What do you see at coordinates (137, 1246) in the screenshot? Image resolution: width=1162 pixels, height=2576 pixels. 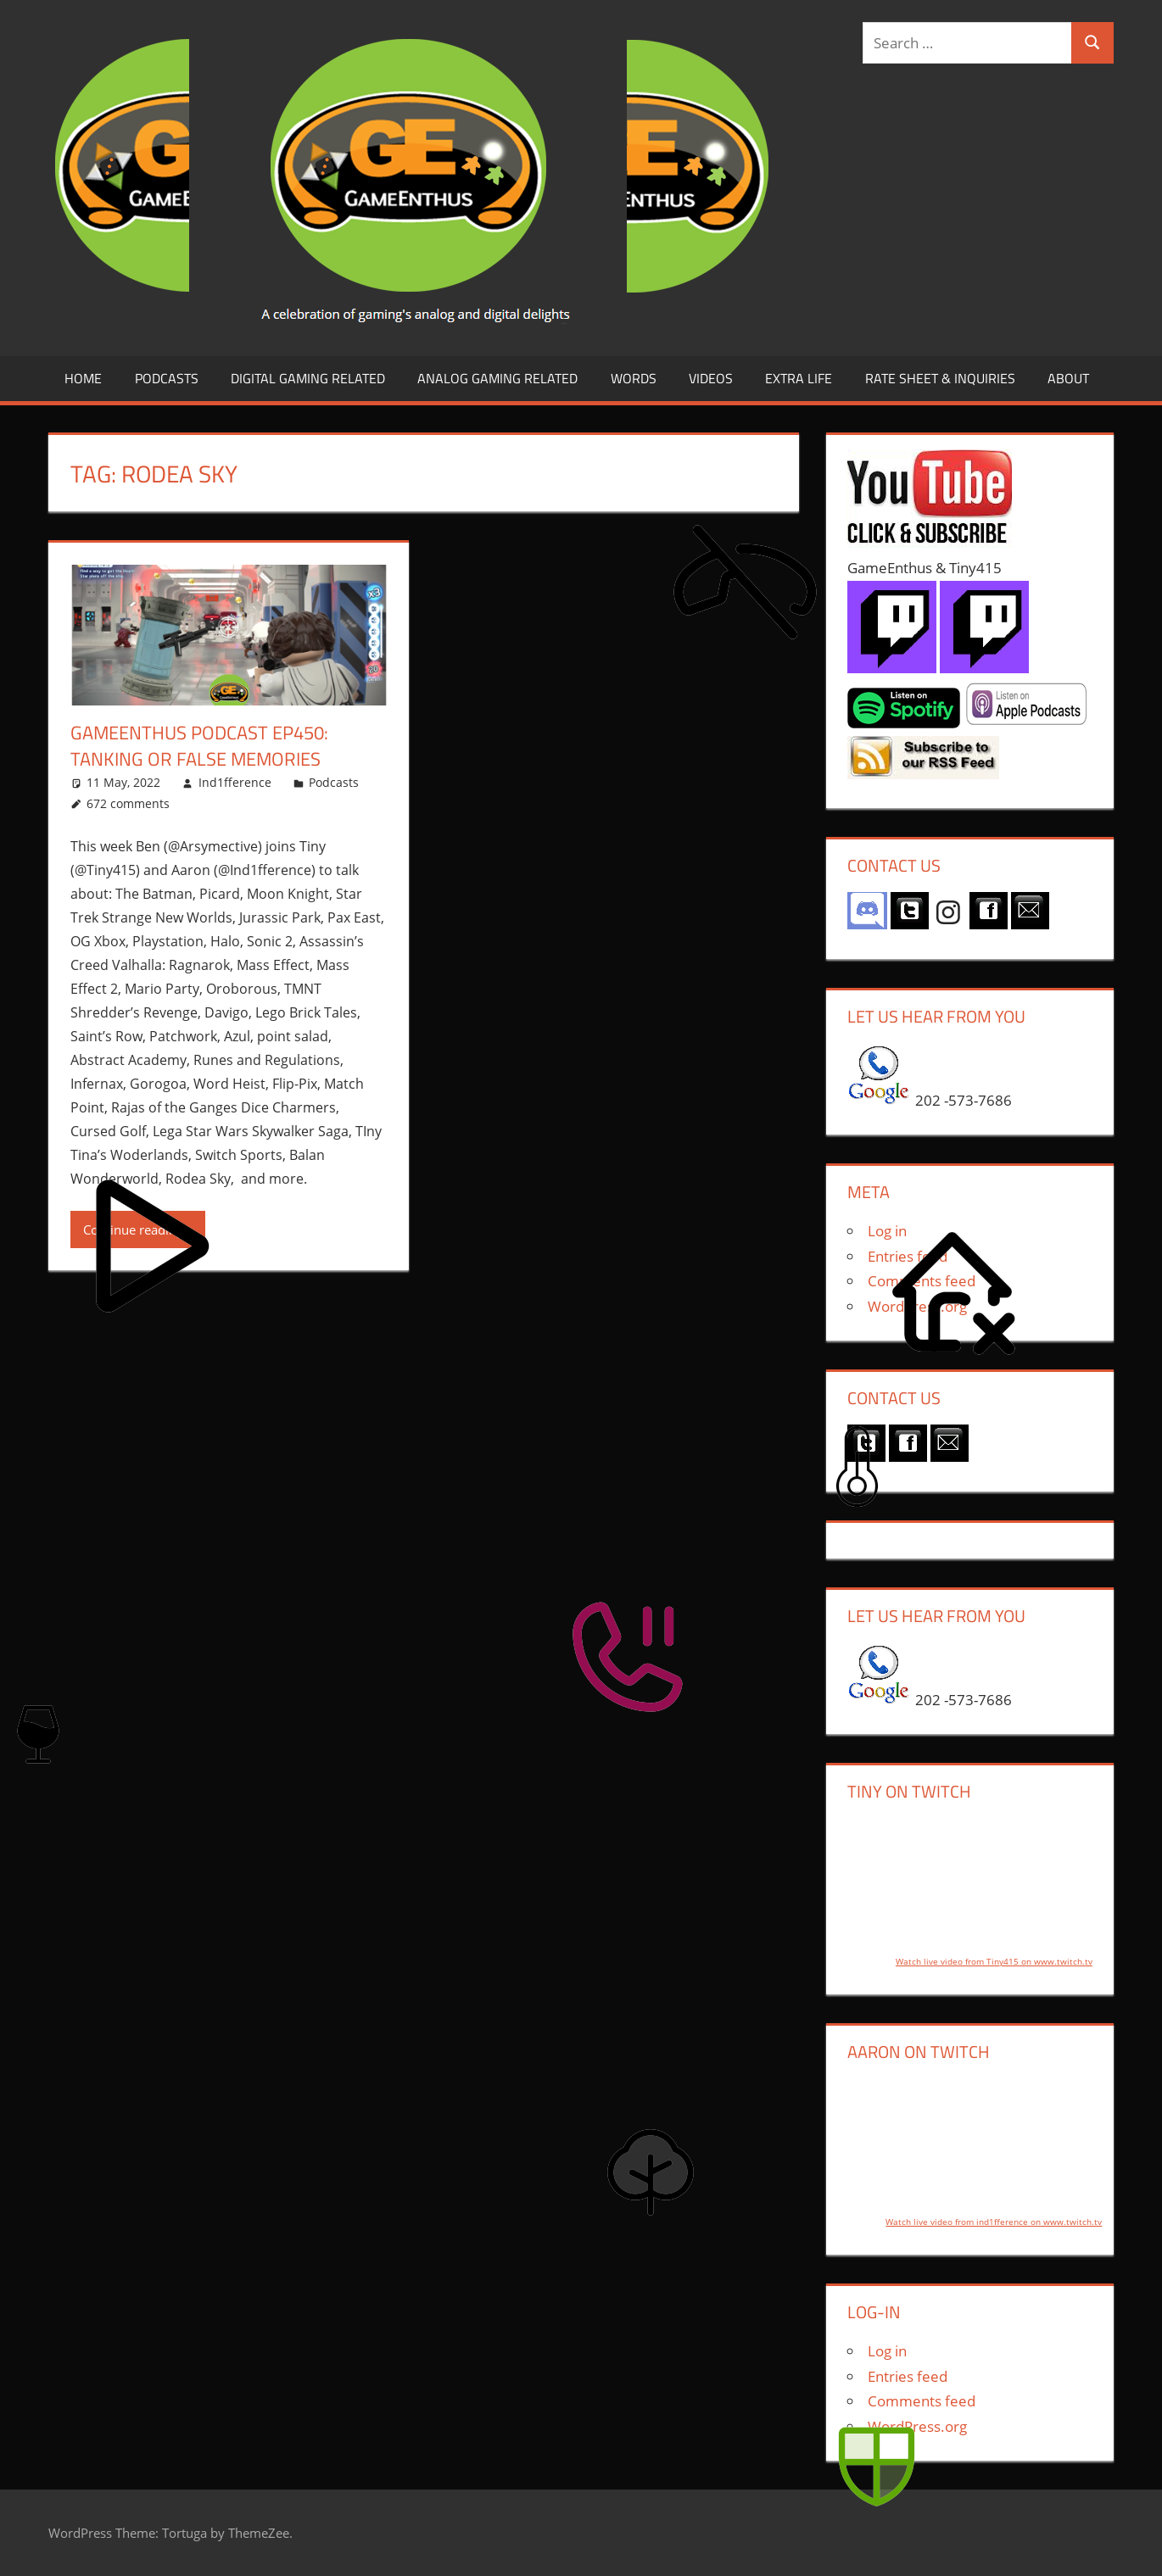 I see `play media or start video` at bounding box center [137, 1246].